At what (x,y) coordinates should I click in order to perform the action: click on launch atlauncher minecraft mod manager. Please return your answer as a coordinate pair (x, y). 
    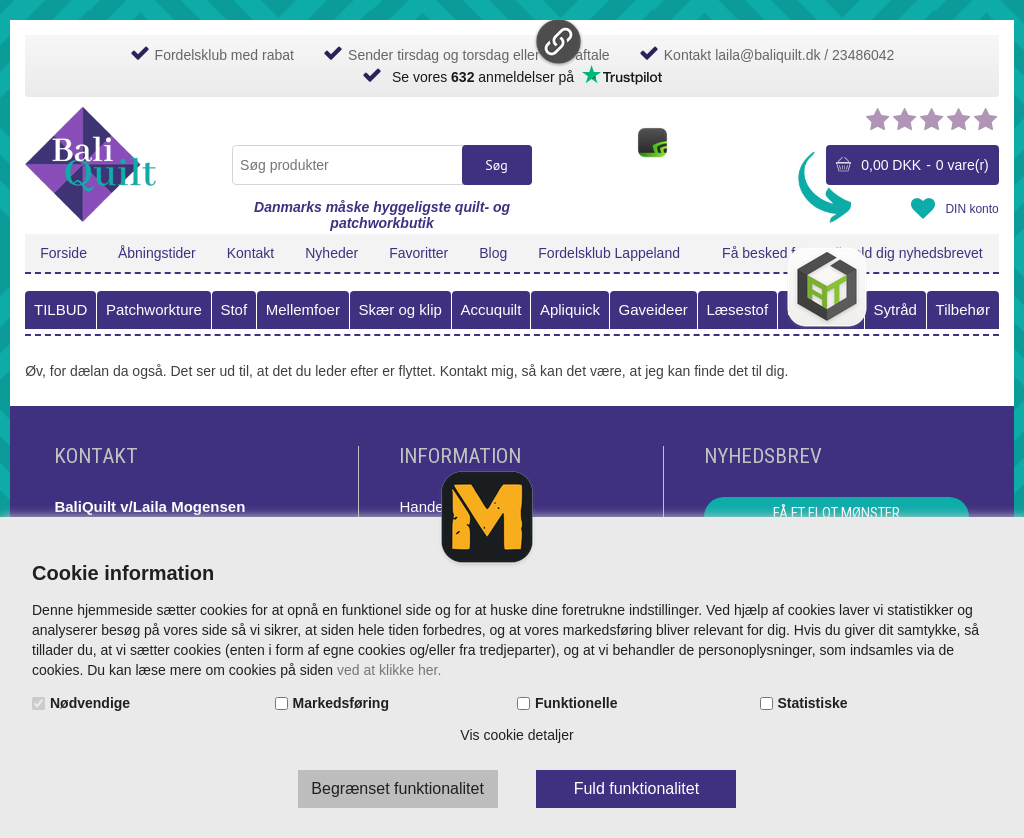
    Looking at the image, I should click on (827, 287).